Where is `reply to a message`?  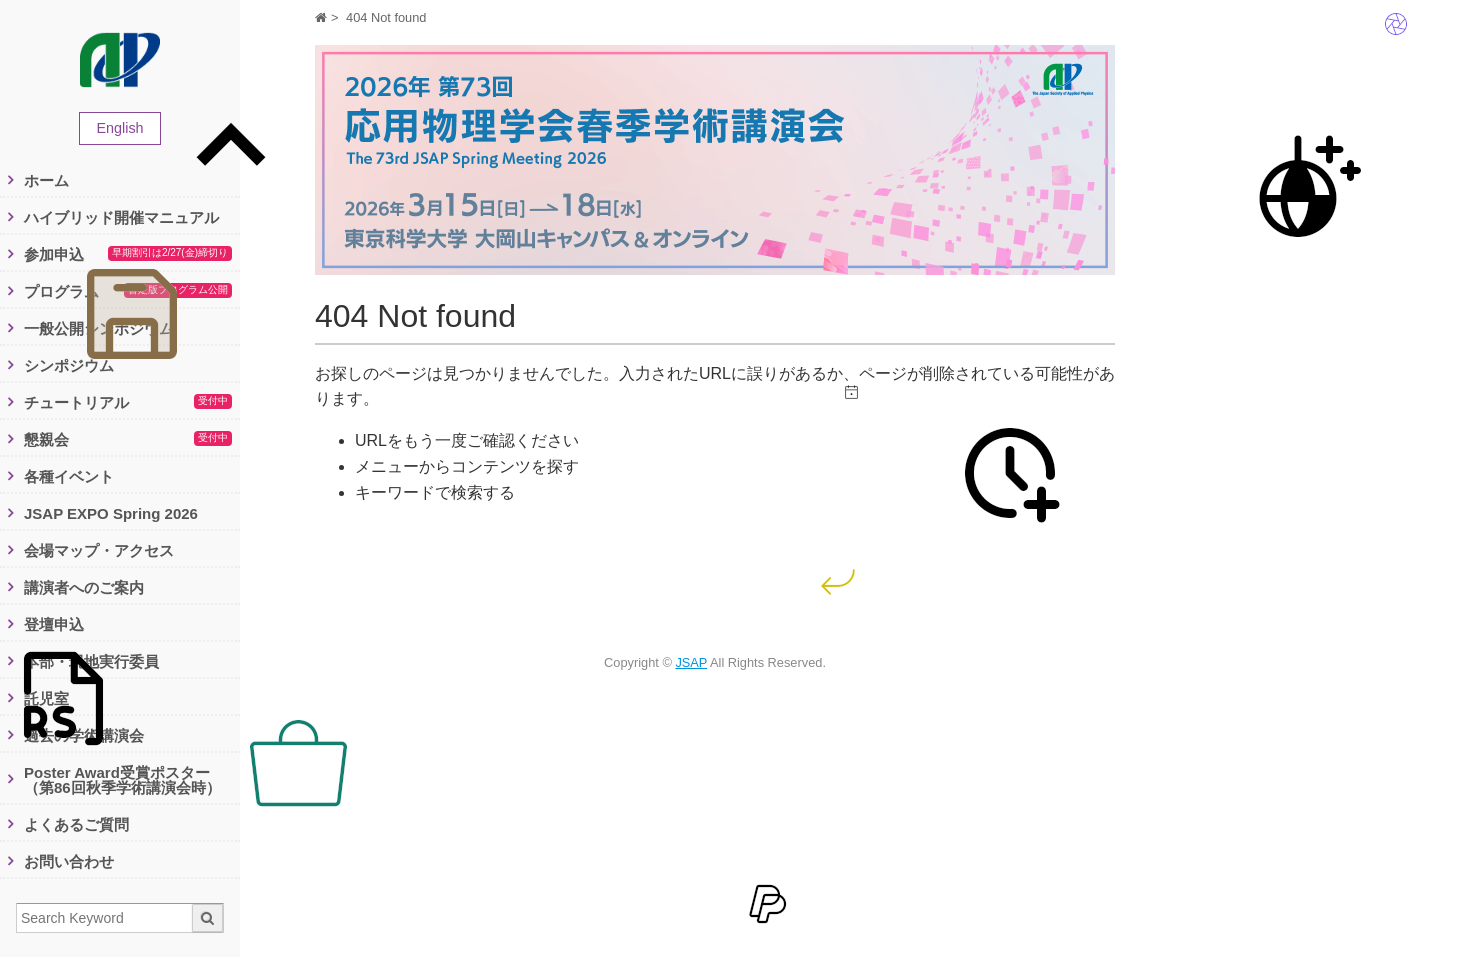
reply to a message is located at coordinates (838, 582).